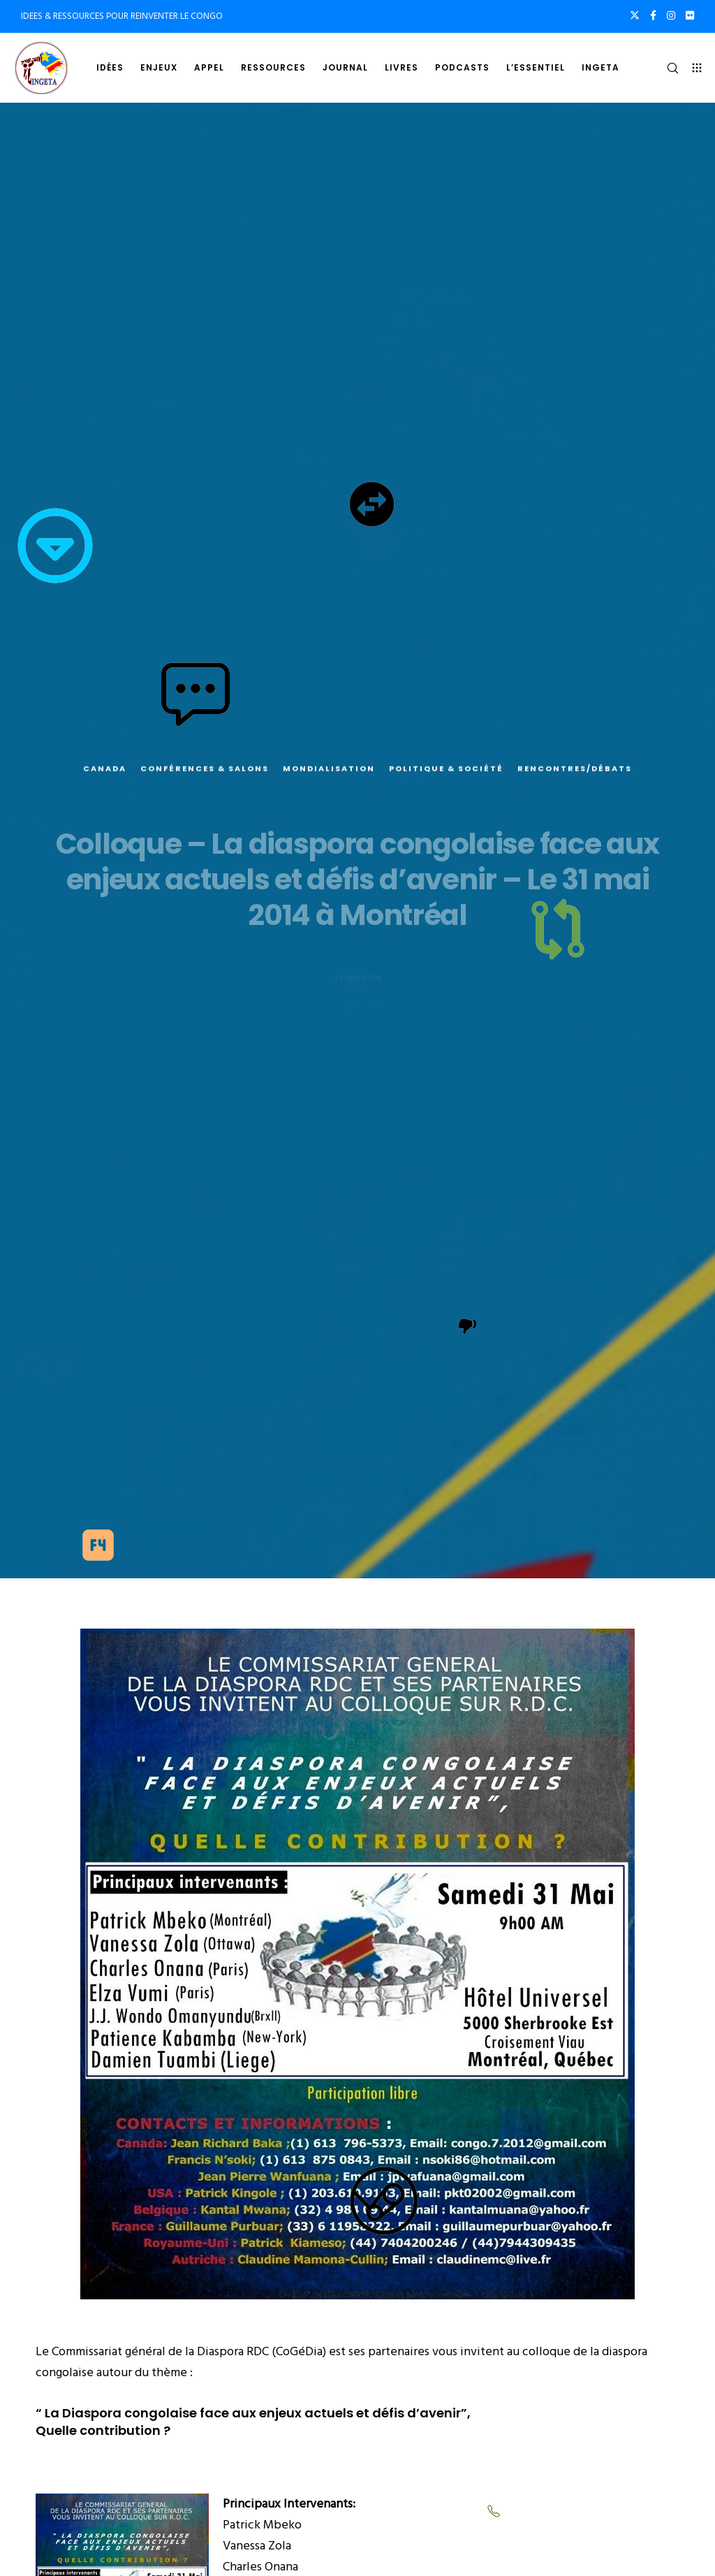  I want to click on dislike or downvote content, so click(467, 1325).